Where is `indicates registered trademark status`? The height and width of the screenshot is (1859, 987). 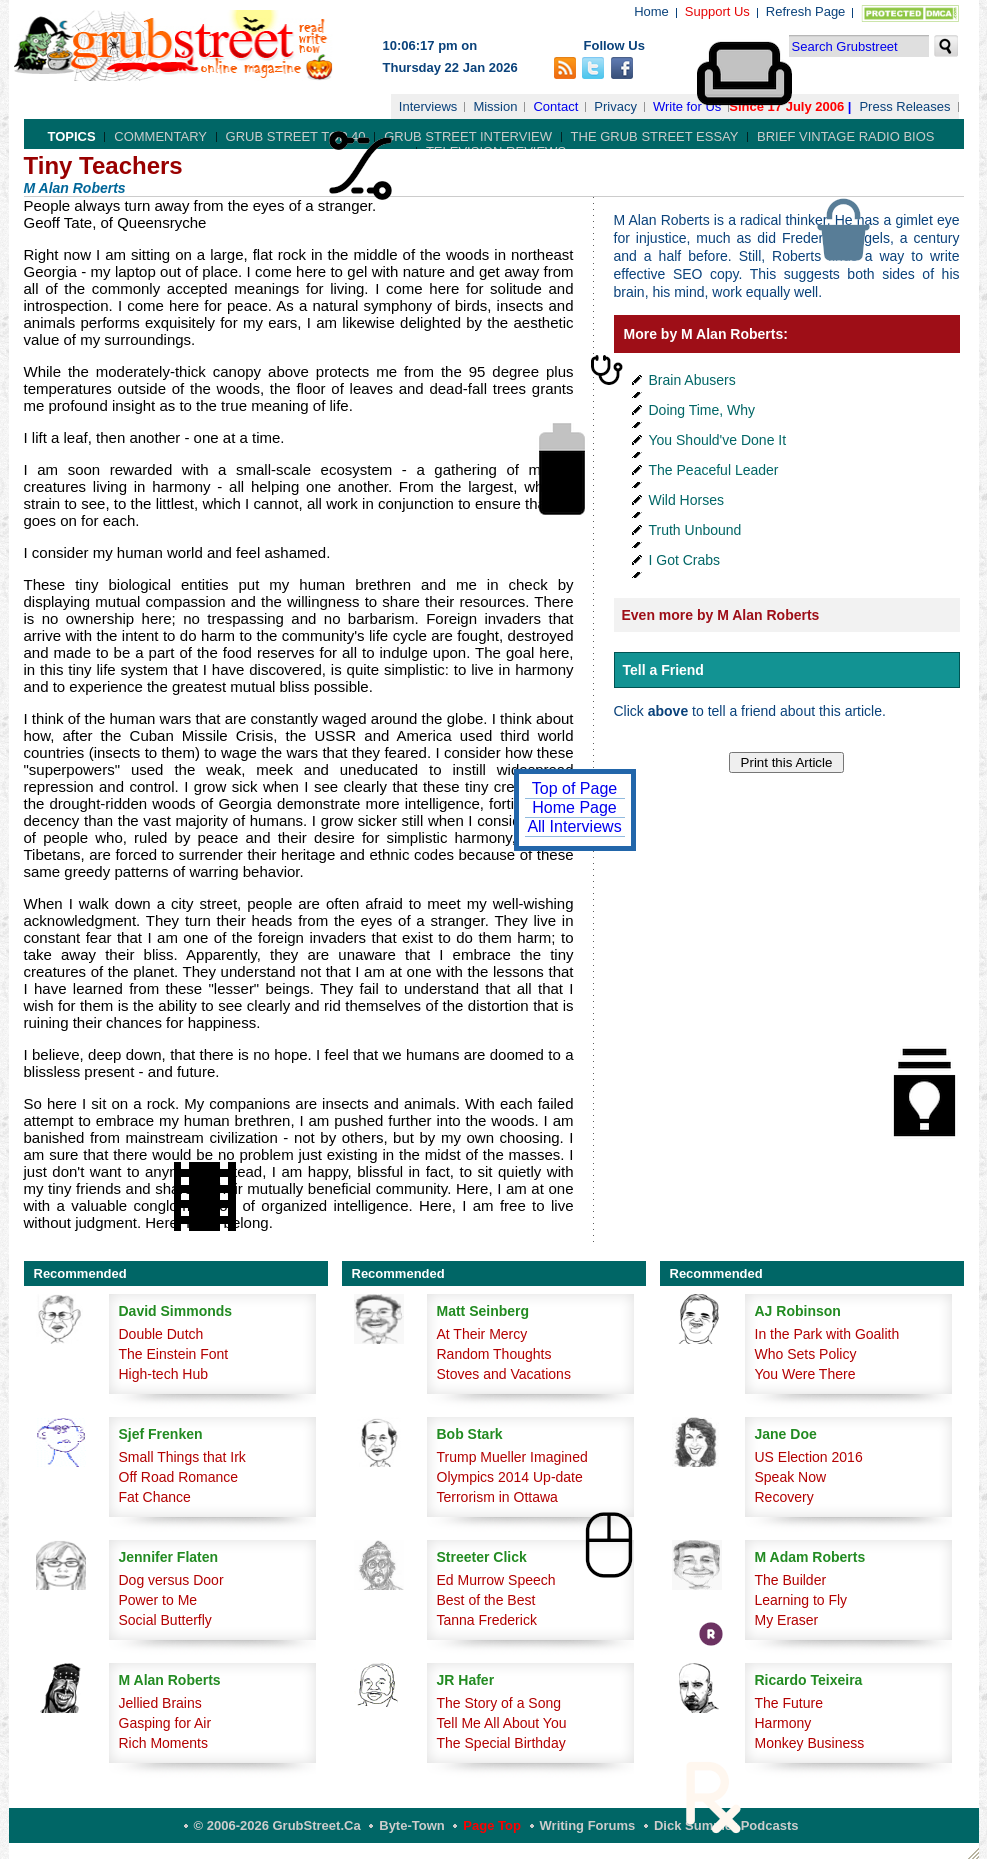
indicates registered trademark status is located at coordinates (711, 1634).